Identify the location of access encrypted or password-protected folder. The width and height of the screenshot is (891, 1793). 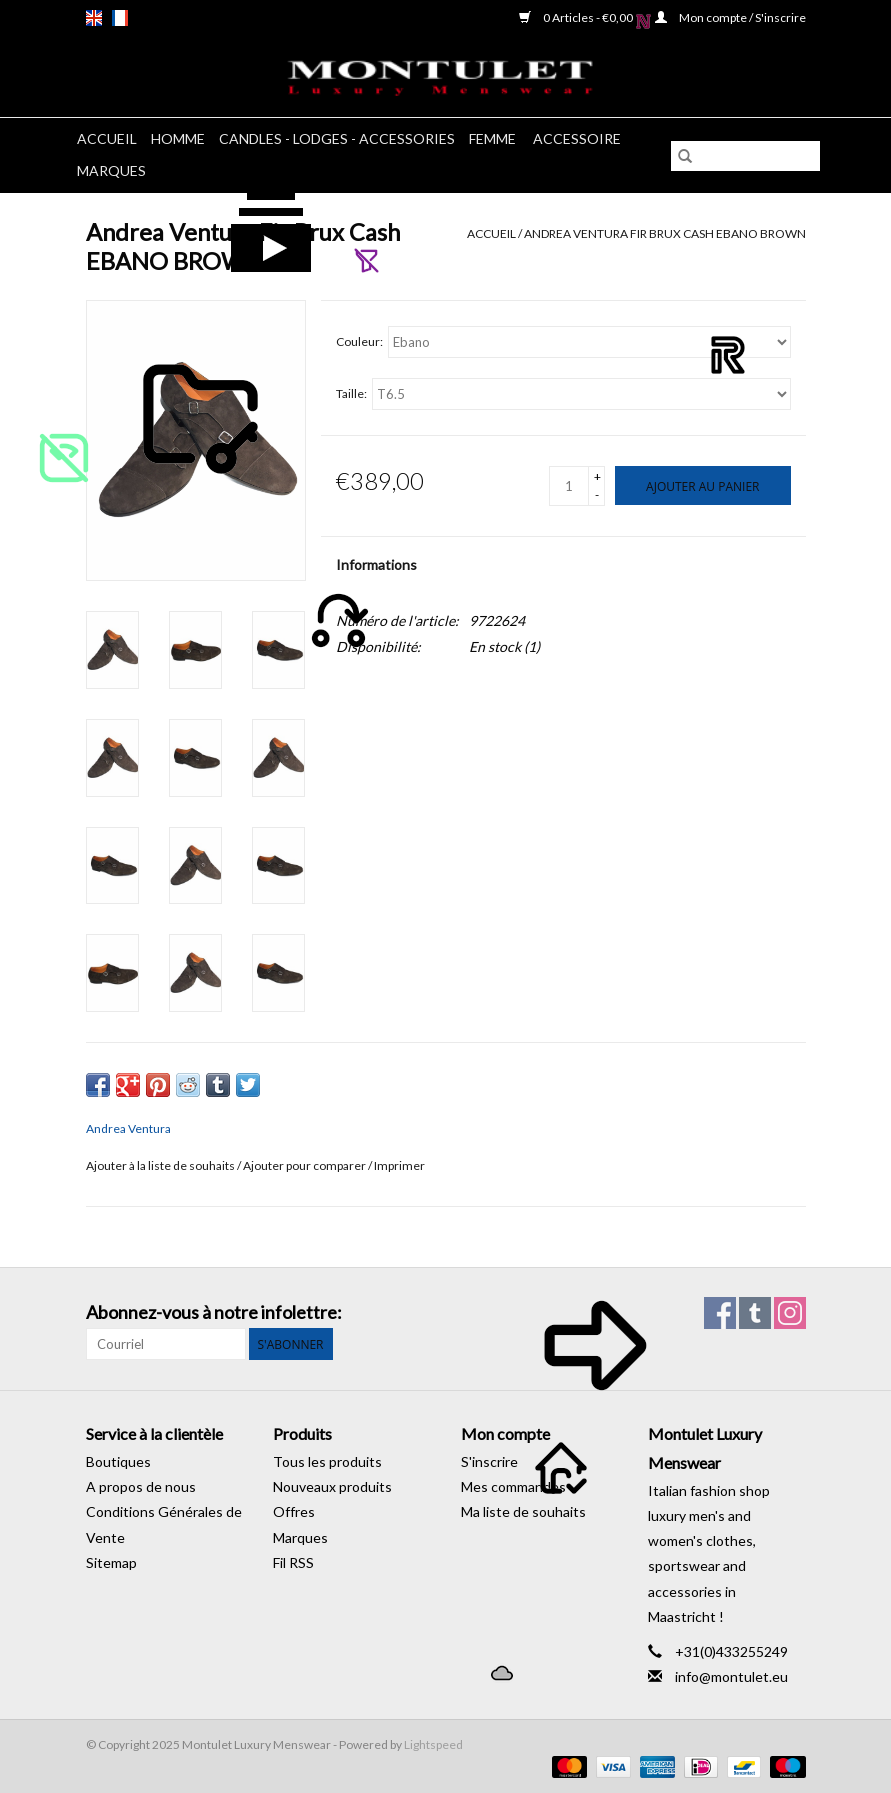
(200, 416).